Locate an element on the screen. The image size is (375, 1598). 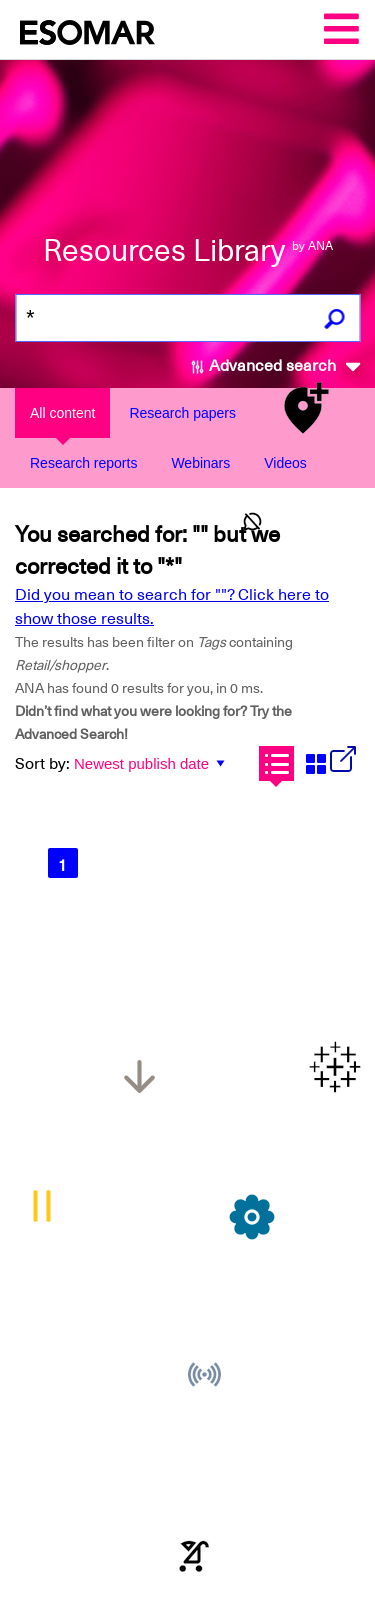
pause media playback is located at coordinates (42, 1206).